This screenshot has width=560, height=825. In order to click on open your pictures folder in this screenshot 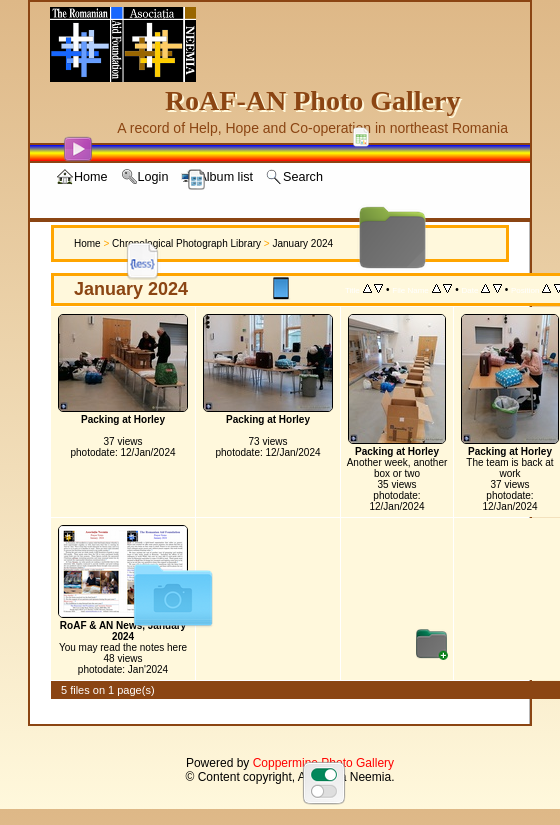, I will do `click(173, 595)`.